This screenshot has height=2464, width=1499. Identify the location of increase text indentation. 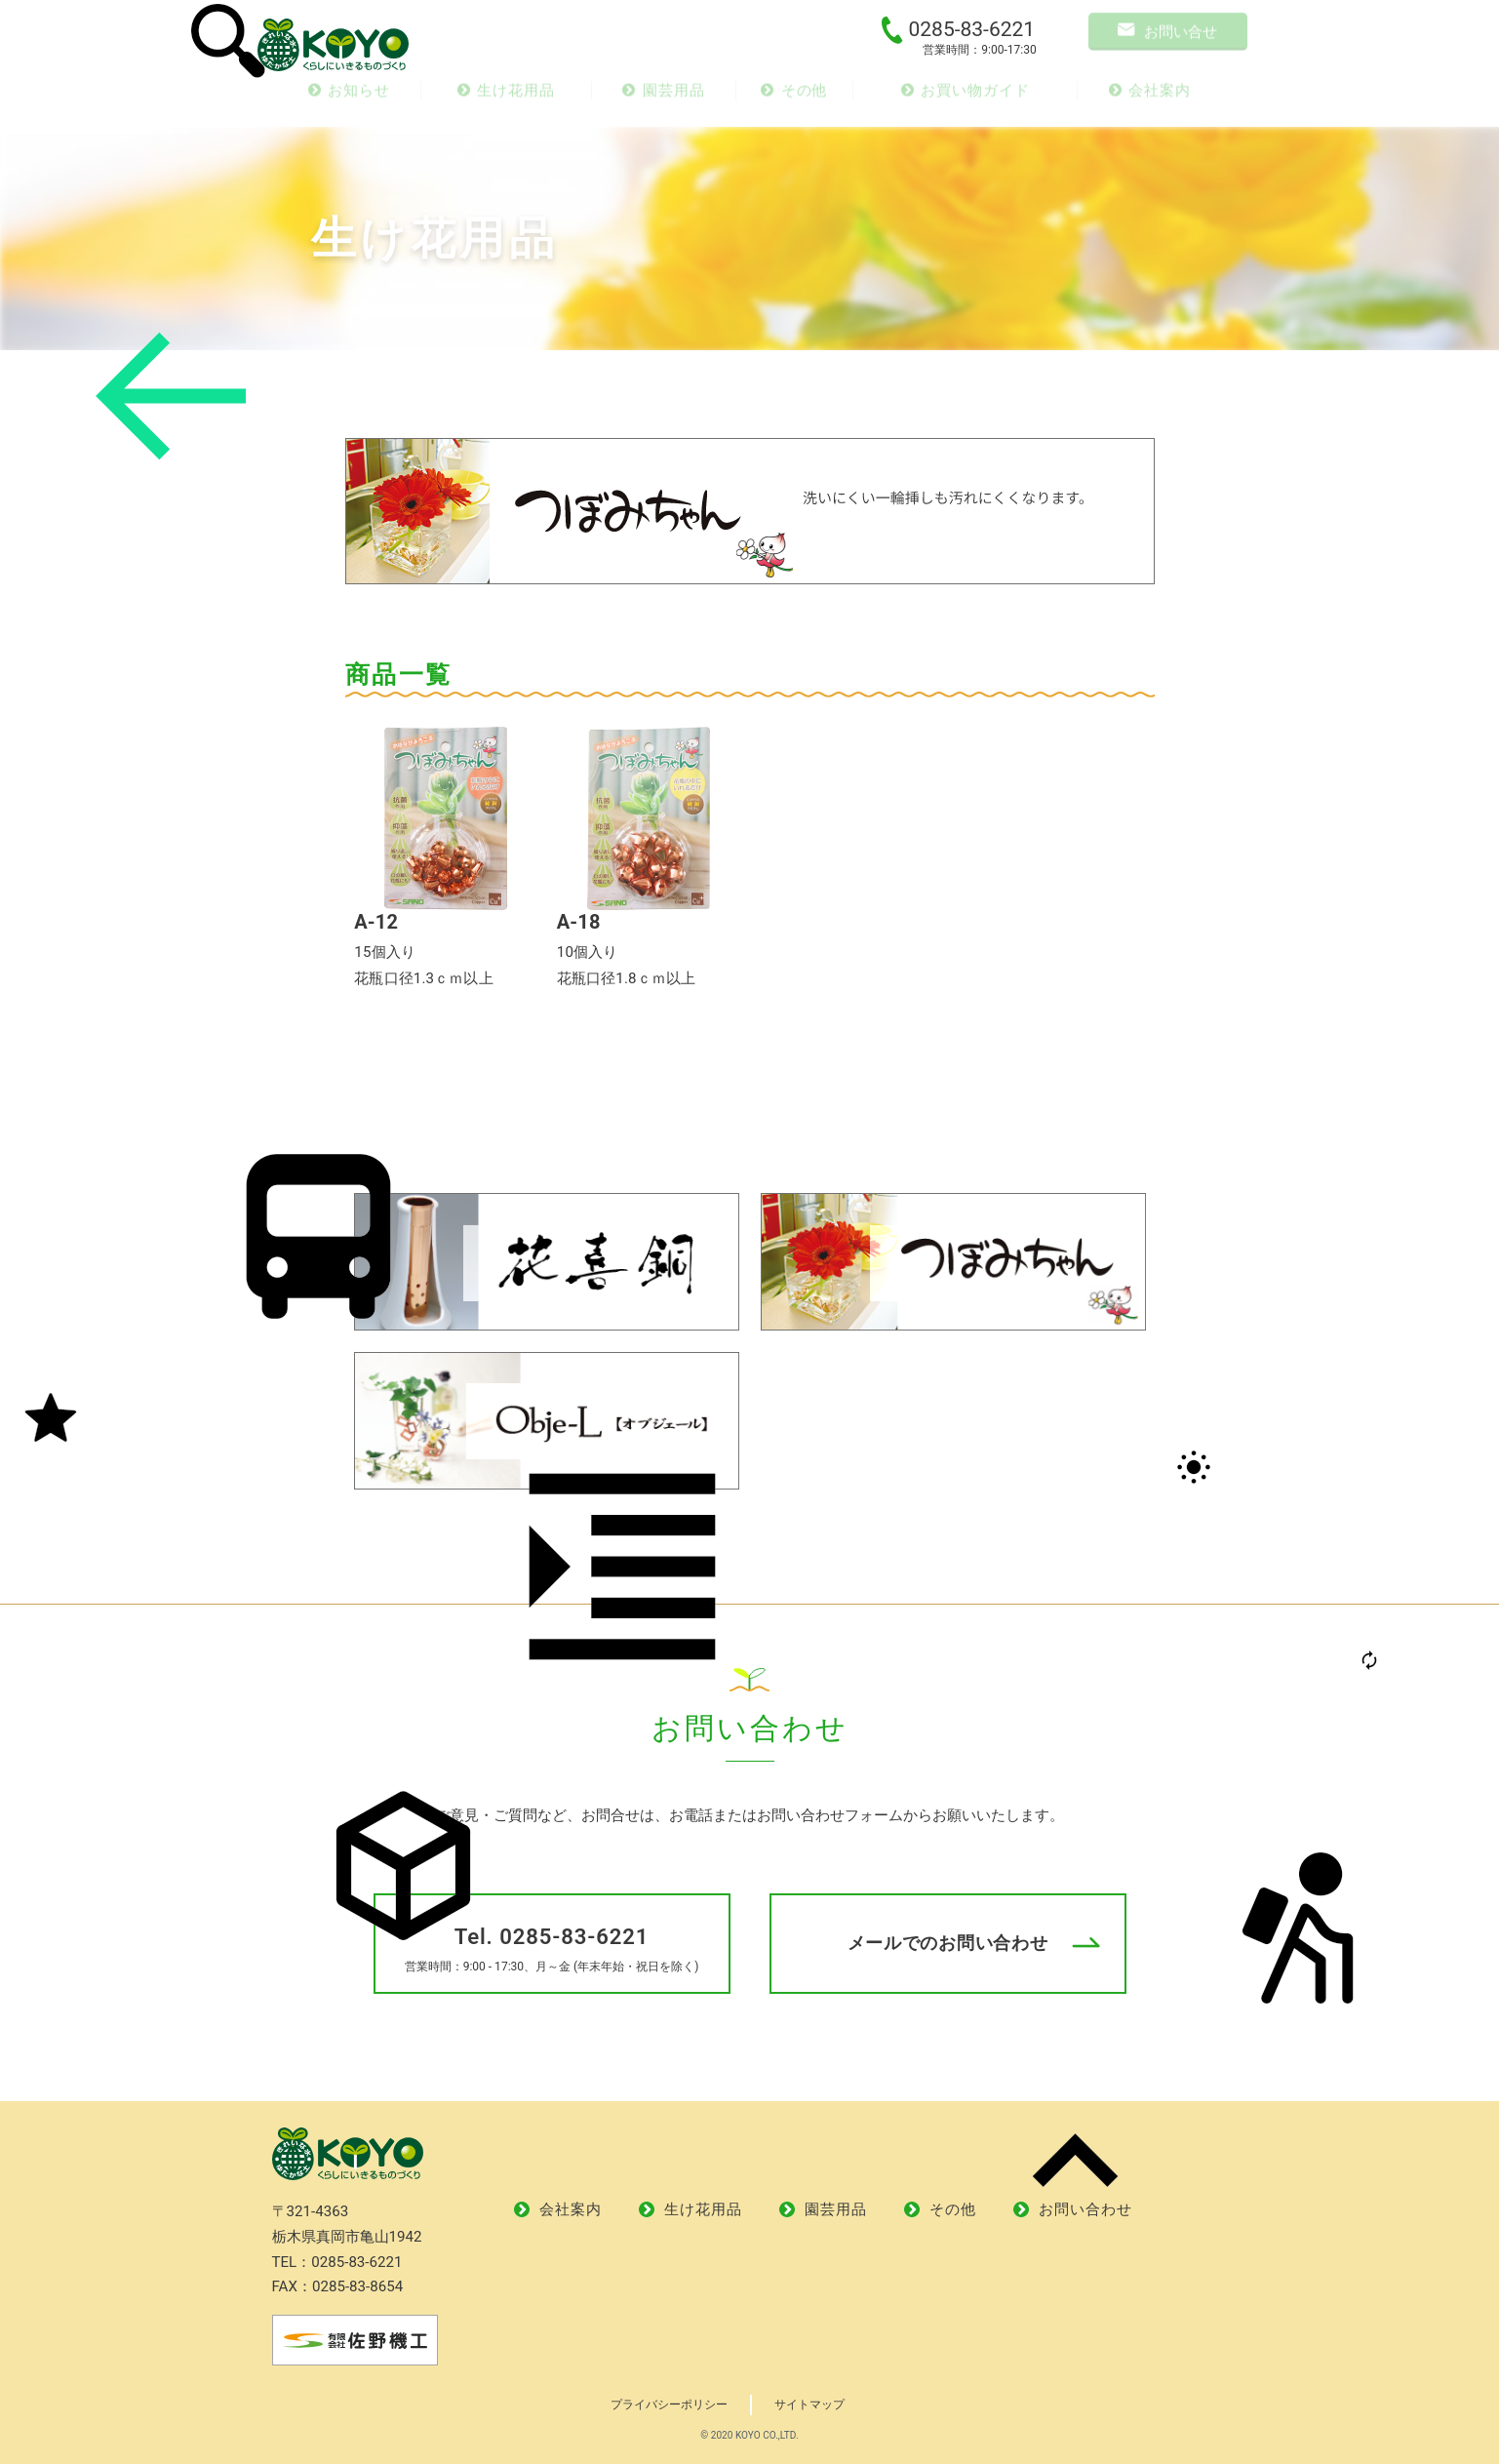
(622, 1567).